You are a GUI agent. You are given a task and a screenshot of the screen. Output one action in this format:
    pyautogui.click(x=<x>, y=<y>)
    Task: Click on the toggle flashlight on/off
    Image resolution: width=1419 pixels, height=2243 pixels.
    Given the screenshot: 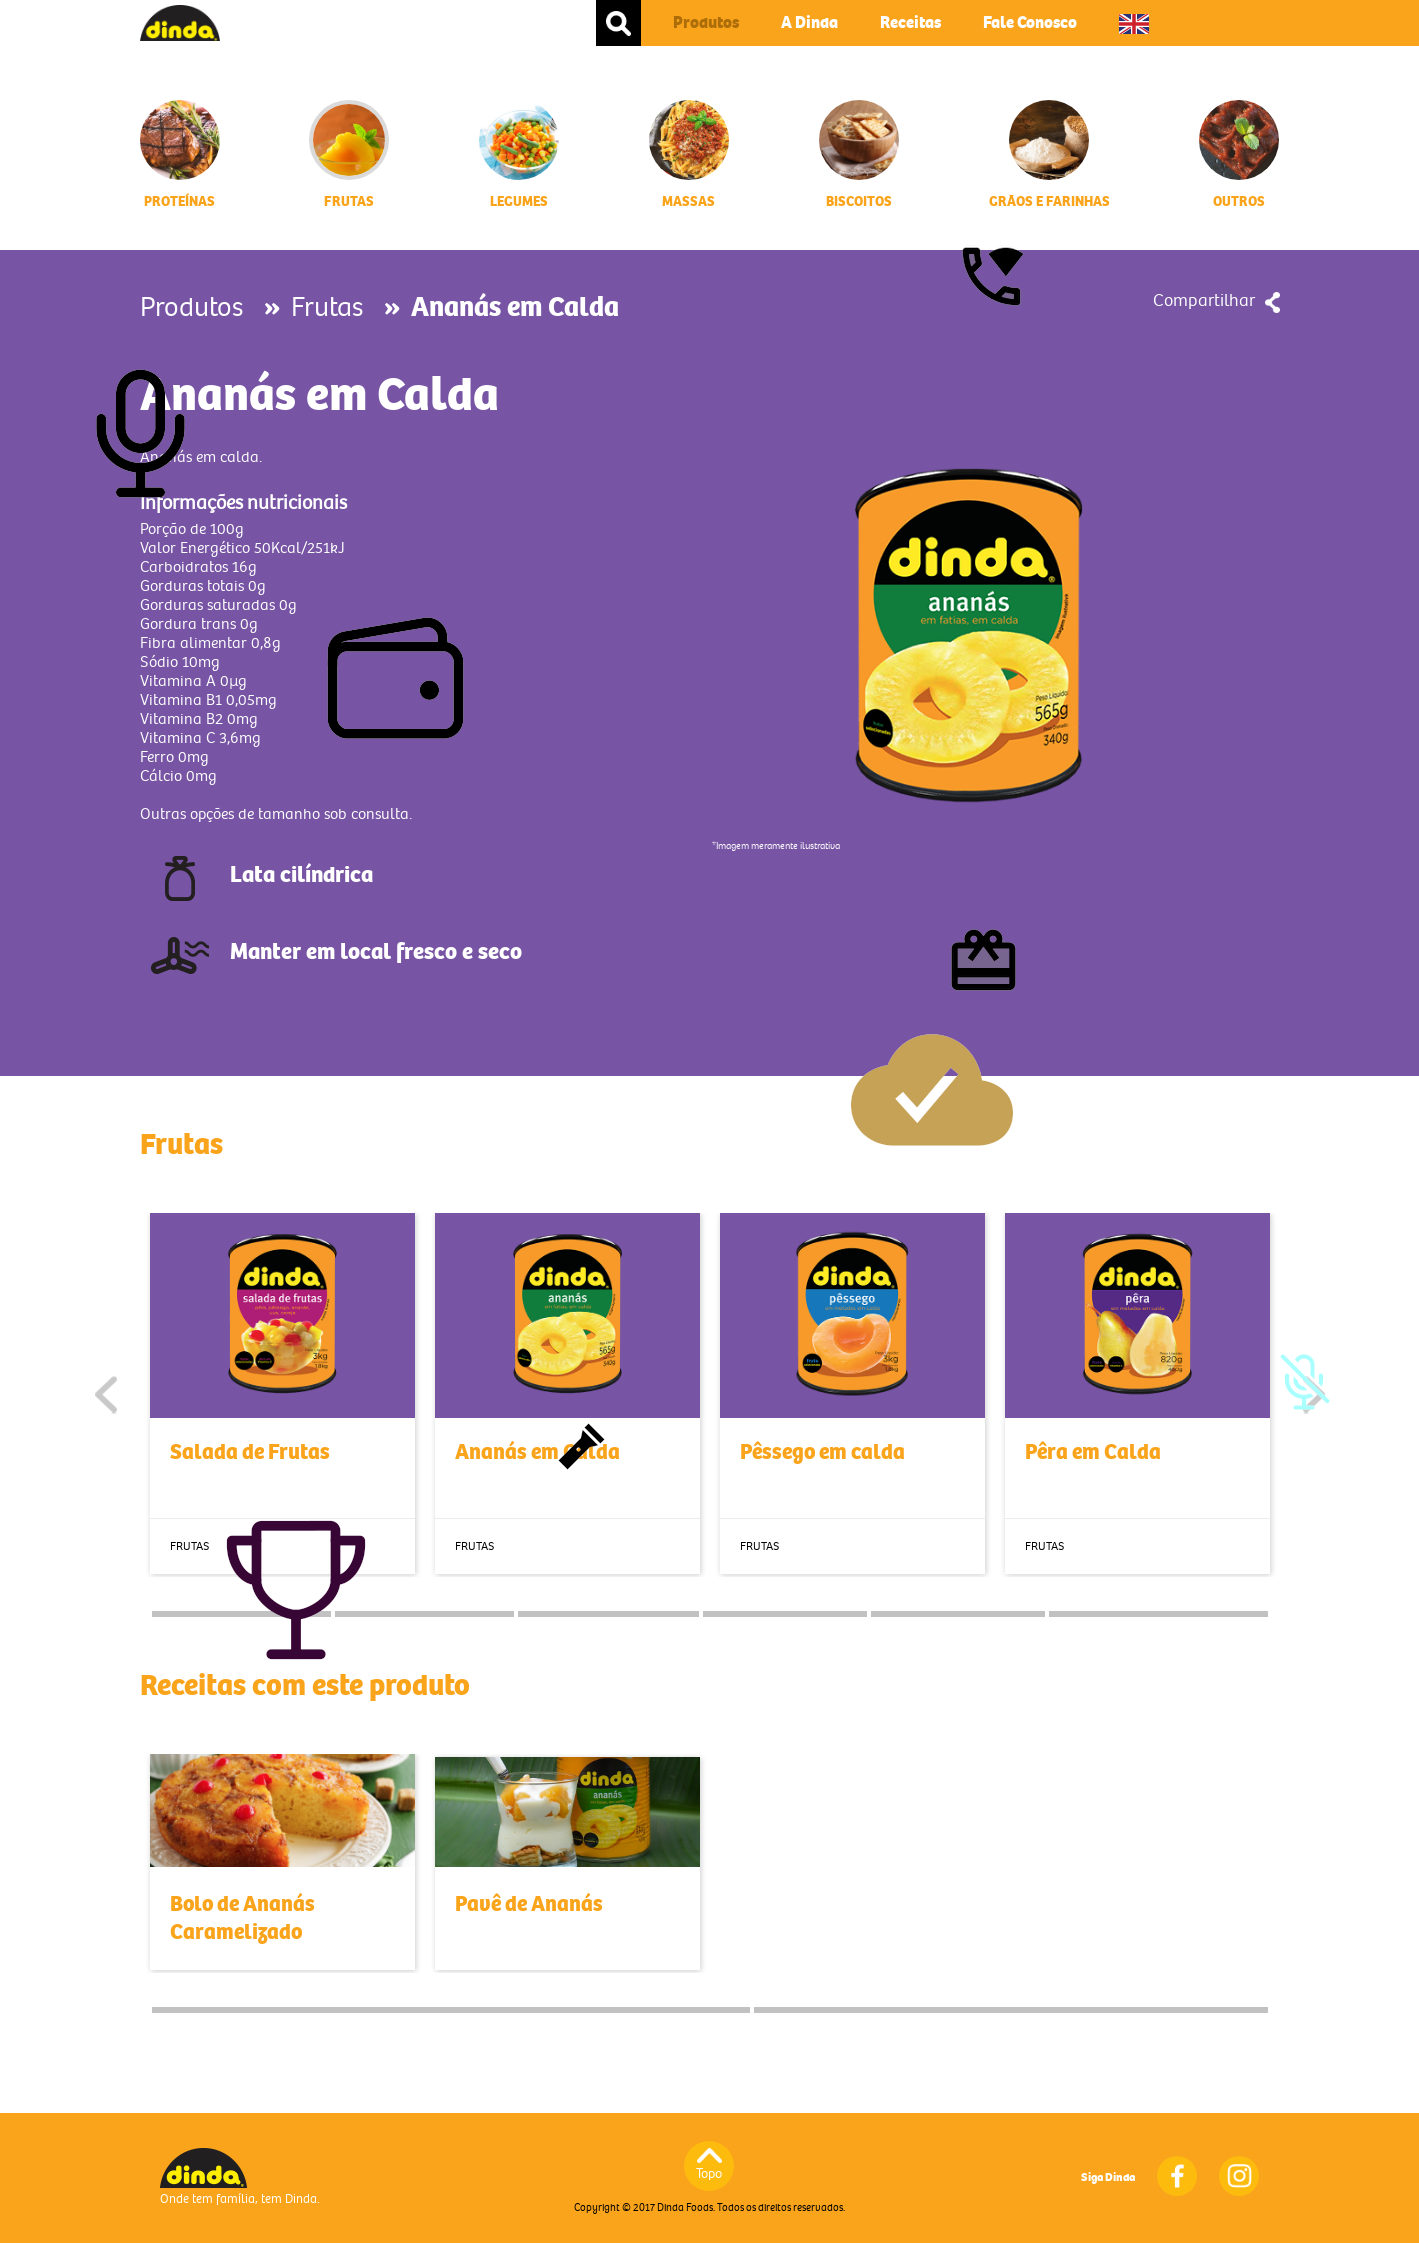 What is the action you would take?
    pyautogui.click(x=581, y=1446)
    